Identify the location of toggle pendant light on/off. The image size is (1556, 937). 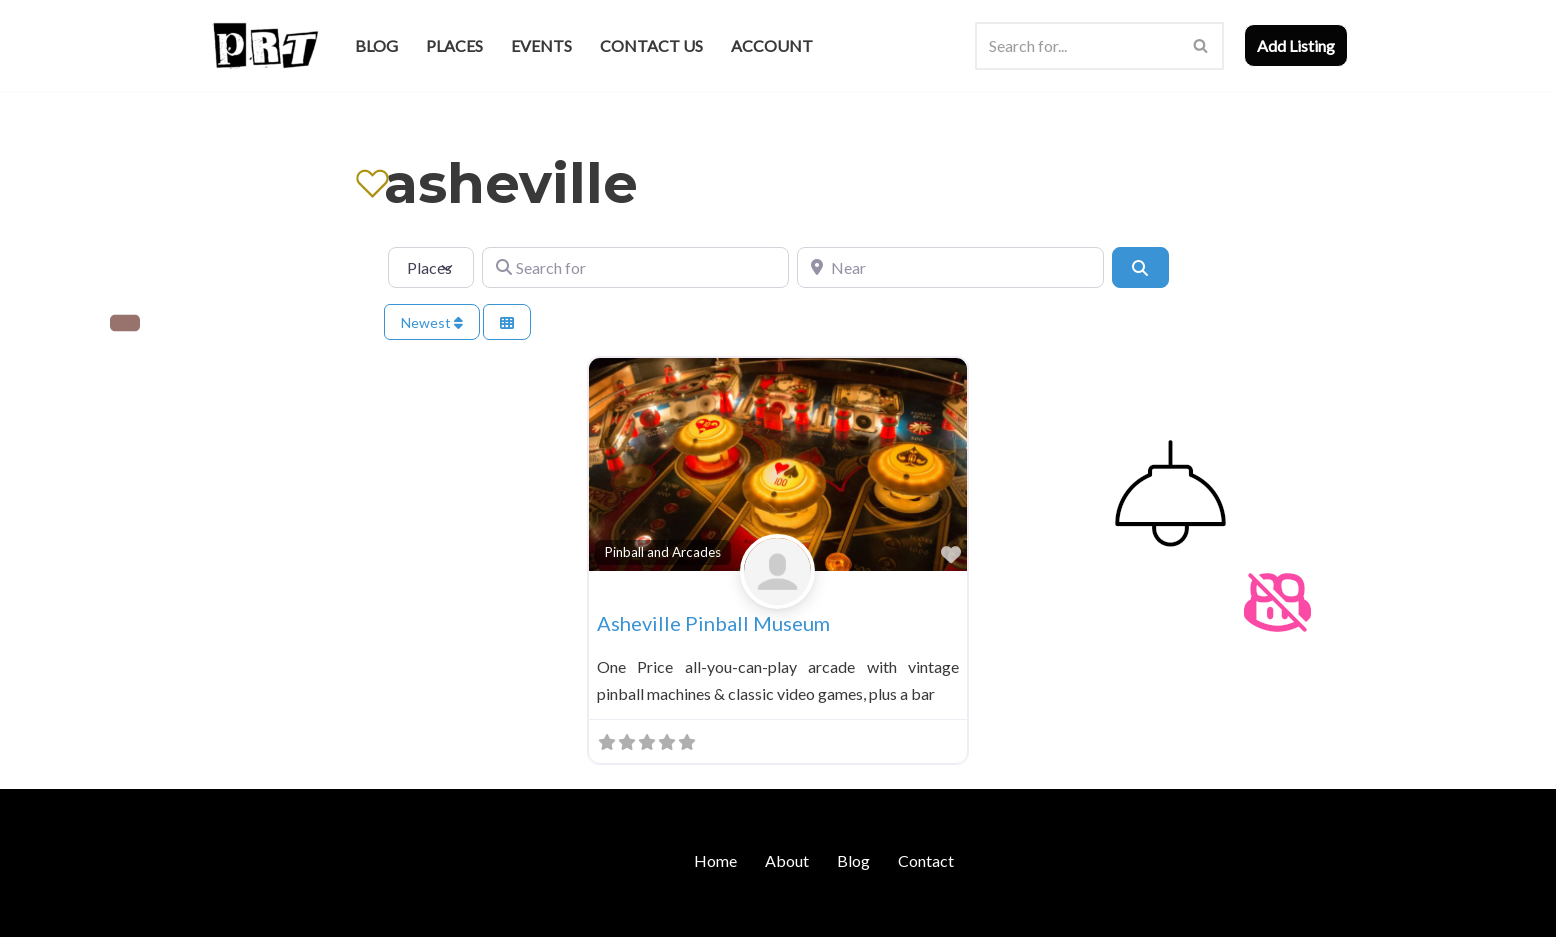
(1170, 499).